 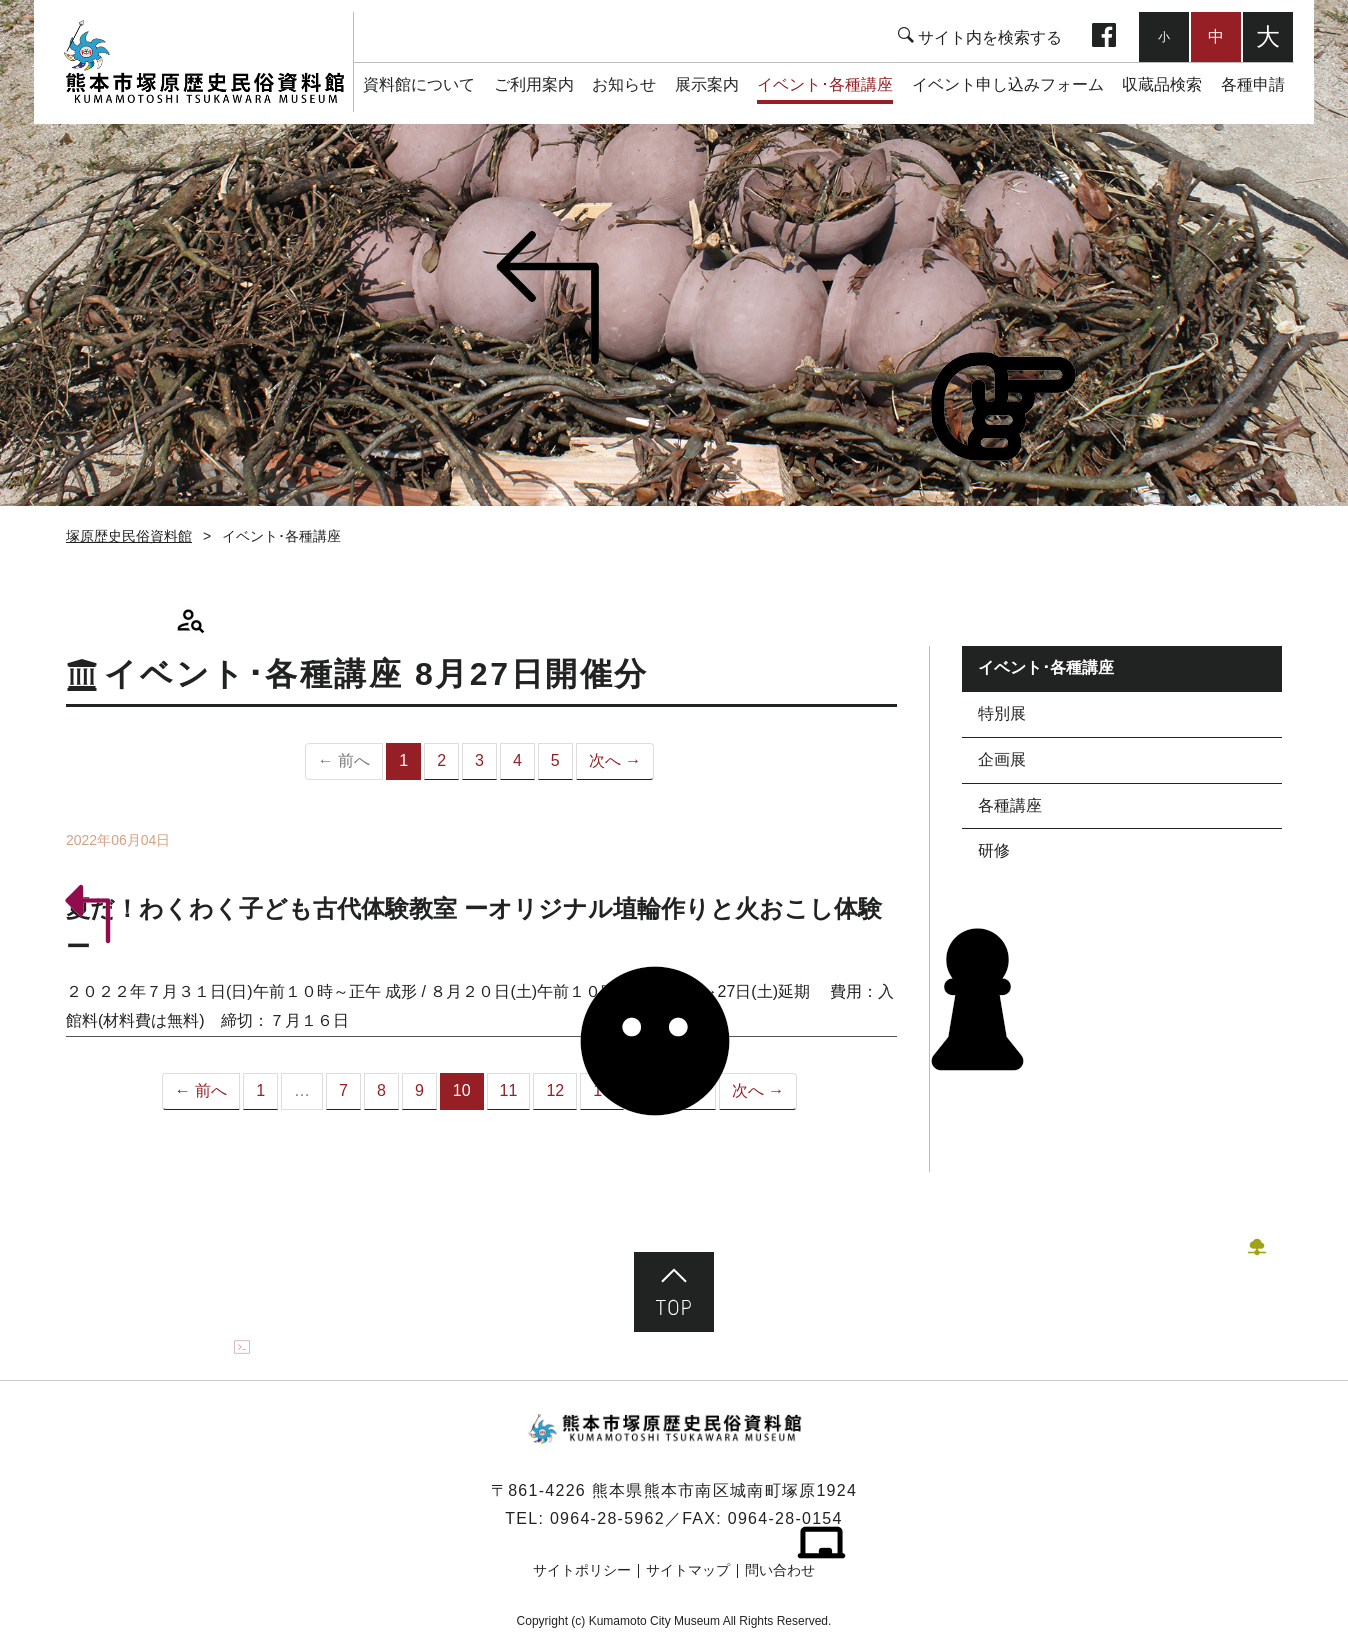 I want to click on play chess or access chess game, so click(x=977, y=1003).